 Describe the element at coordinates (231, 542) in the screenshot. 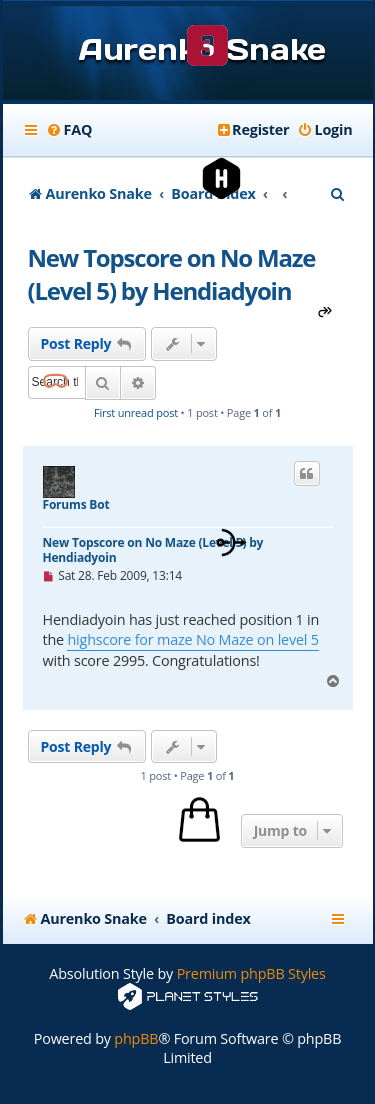

I see `network address translation settings` at that location.